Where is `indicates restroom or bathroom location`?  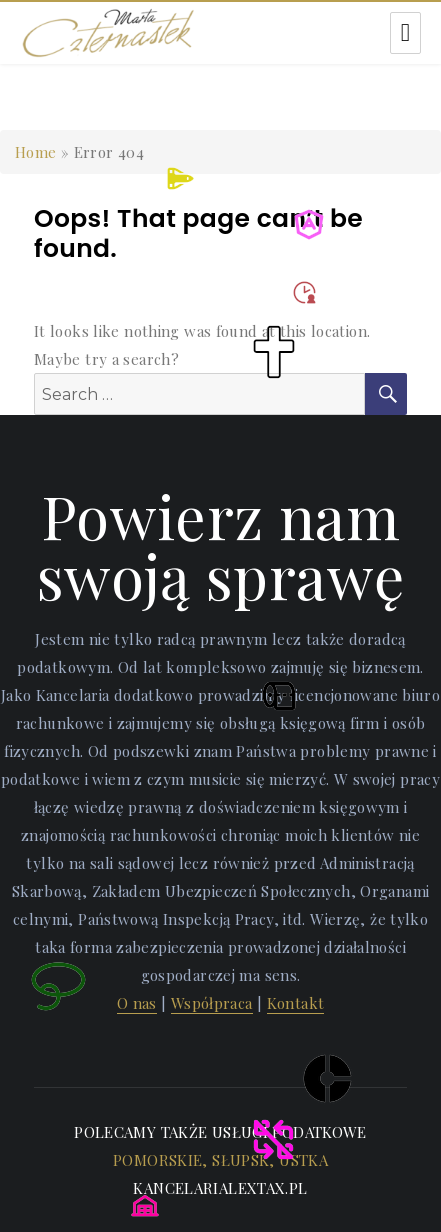
indicates restroom or bathroom location is located at coordinates (279, 696).